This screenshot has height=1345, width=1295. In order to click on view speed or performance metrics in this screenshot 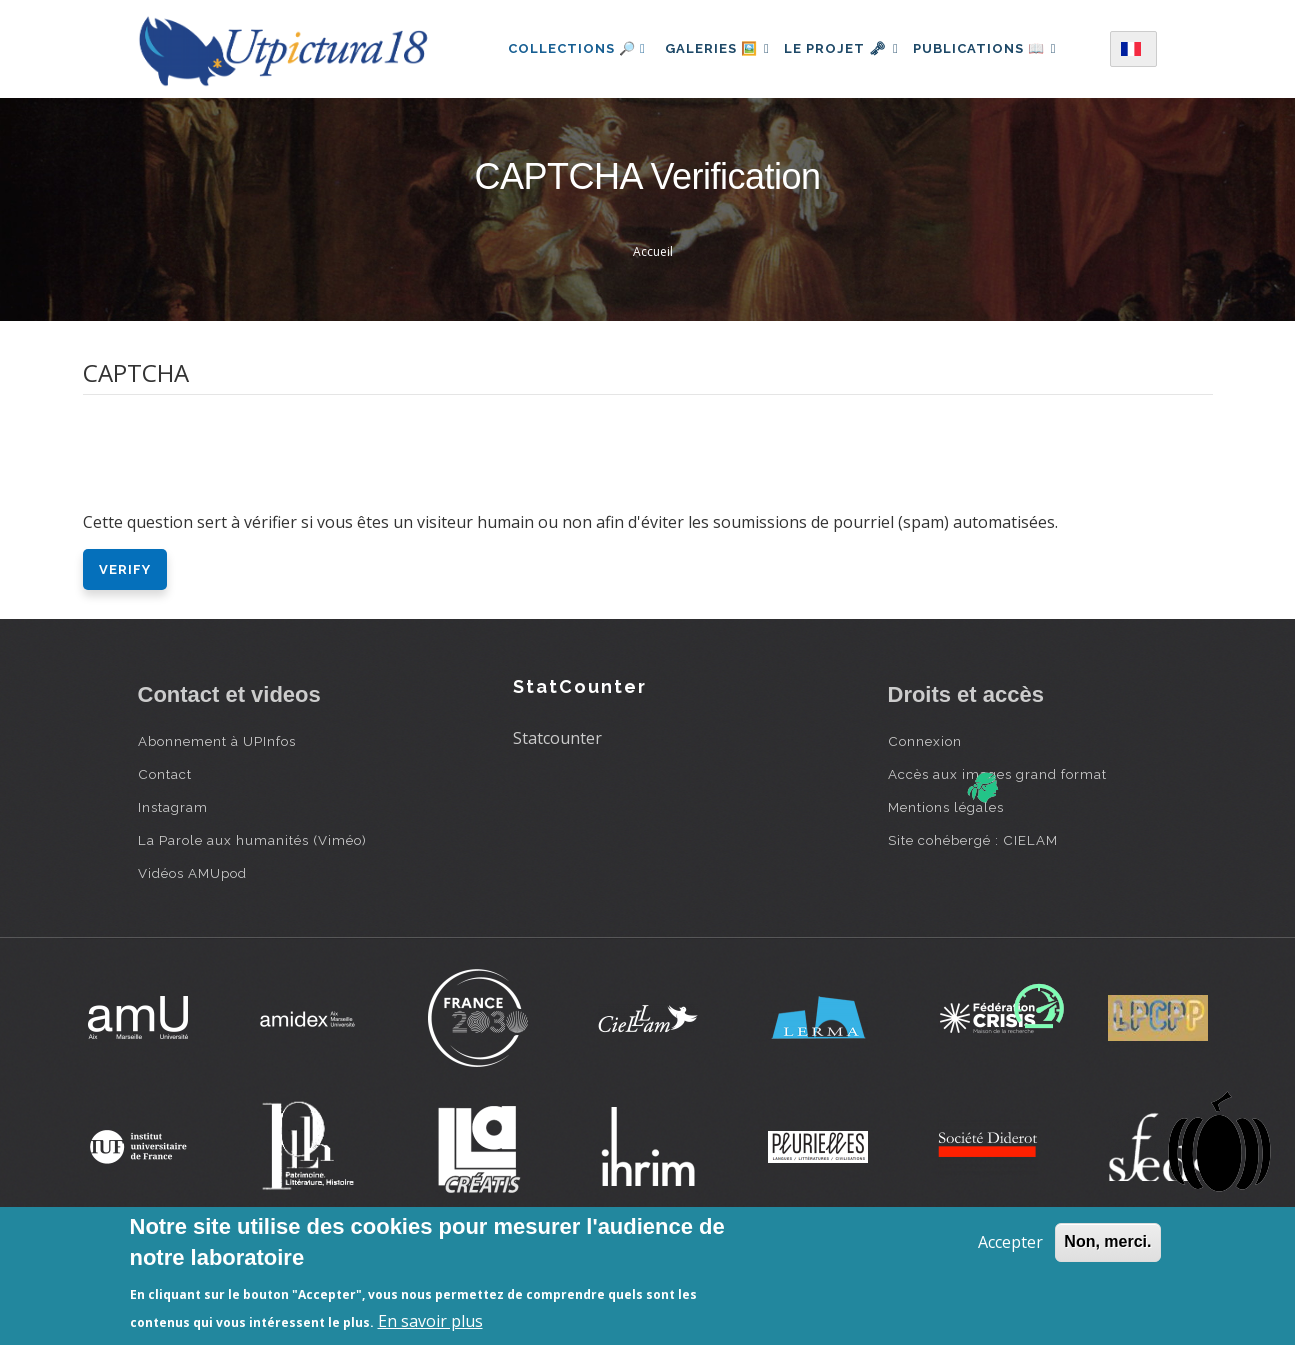, I will do `click(1039, 1006)`.